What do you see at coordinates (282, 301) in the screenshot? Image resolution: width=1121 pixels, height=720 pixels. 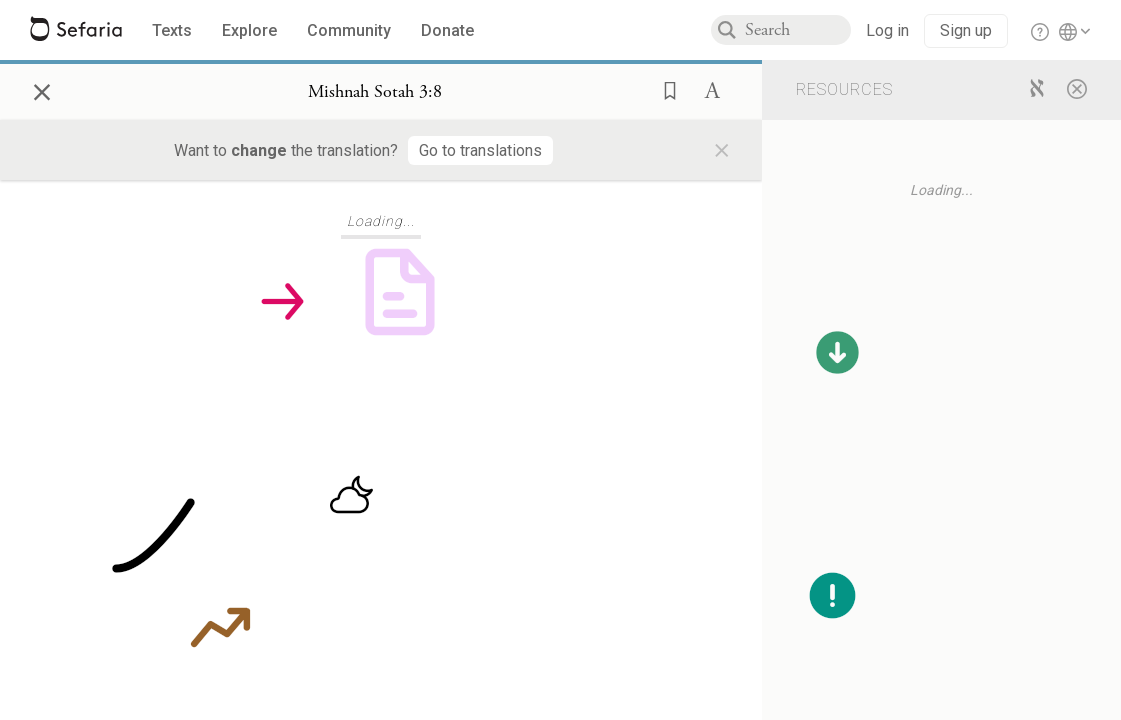 I see `go to next item or page` at bounding box center [282, 301].